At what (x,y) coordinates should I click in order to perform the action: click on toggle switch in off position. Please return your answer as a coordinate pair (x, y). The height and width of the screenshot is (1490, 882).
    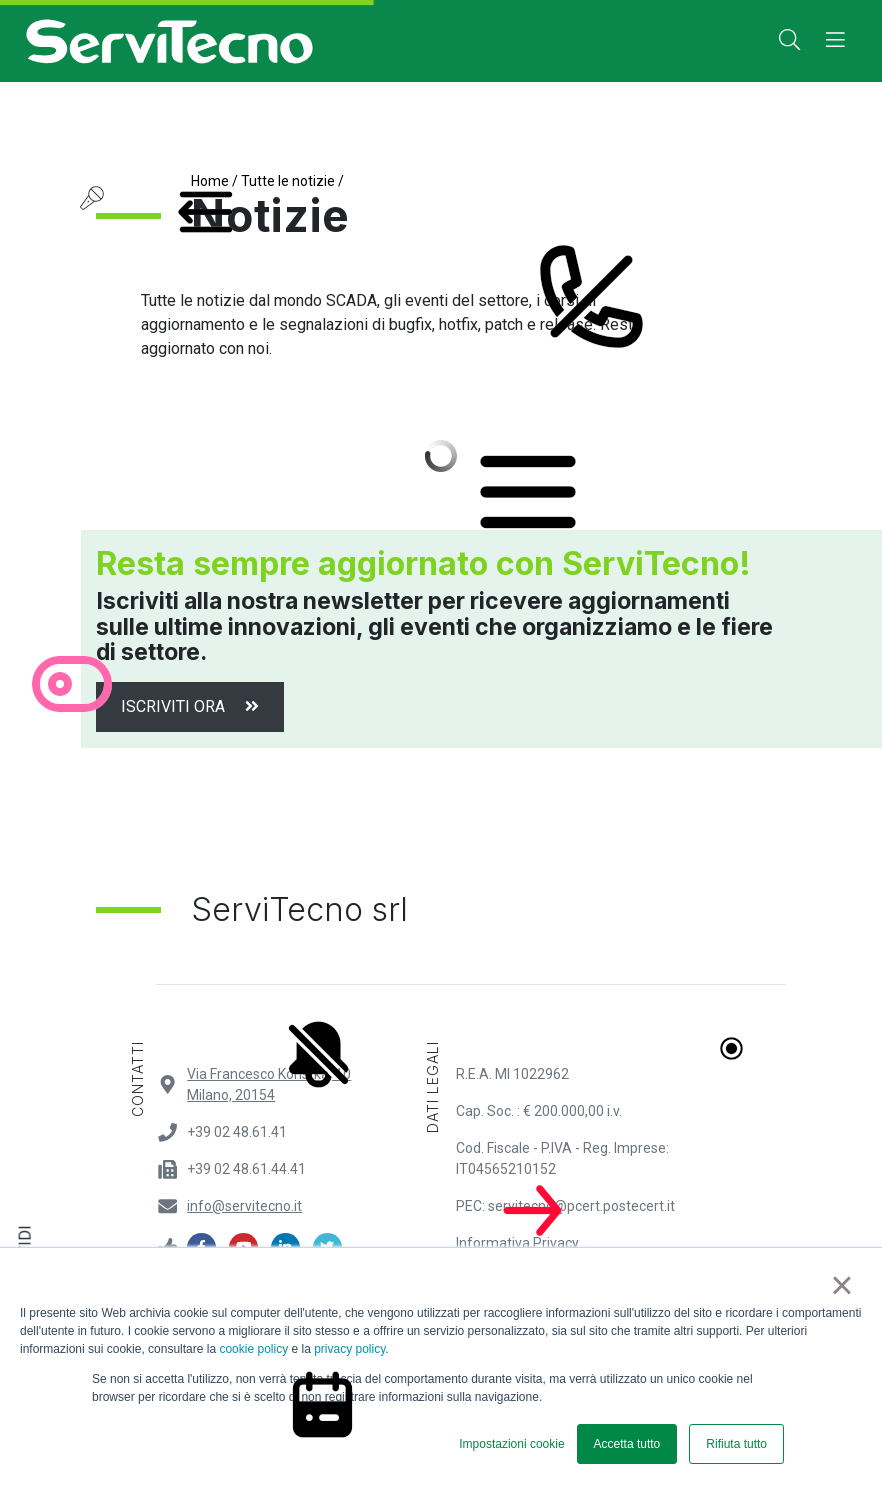
    Looking at the image, I should click on (72, 684).